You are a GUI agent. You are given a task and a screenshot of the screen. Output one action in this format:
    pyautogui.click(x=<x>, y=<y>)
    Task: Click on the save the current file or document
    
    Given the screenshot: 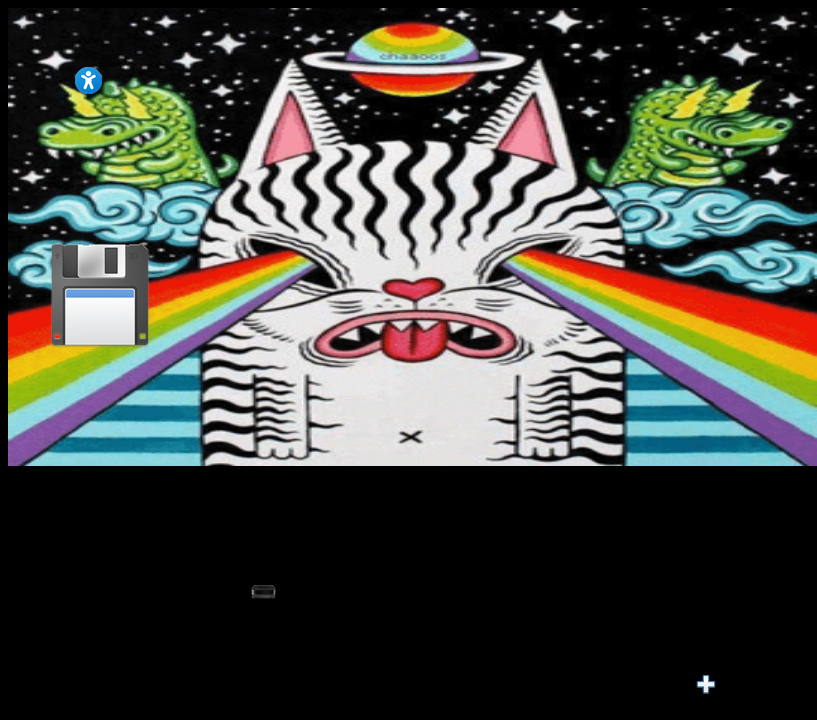 What is the action you would take?
    pyautogui.click(x=100, y=296)
    